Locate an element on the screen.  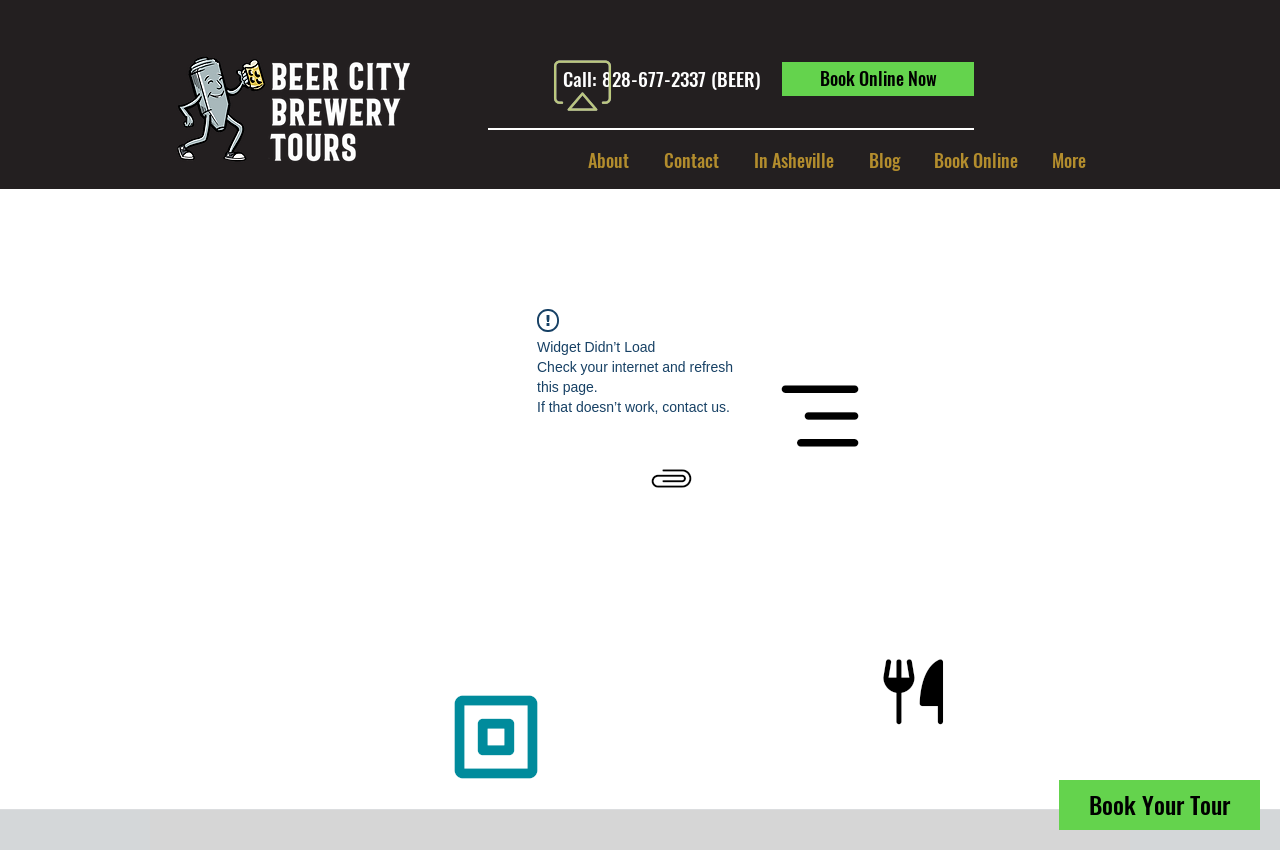
Square payment services logo is located at coordinates (496, 737).